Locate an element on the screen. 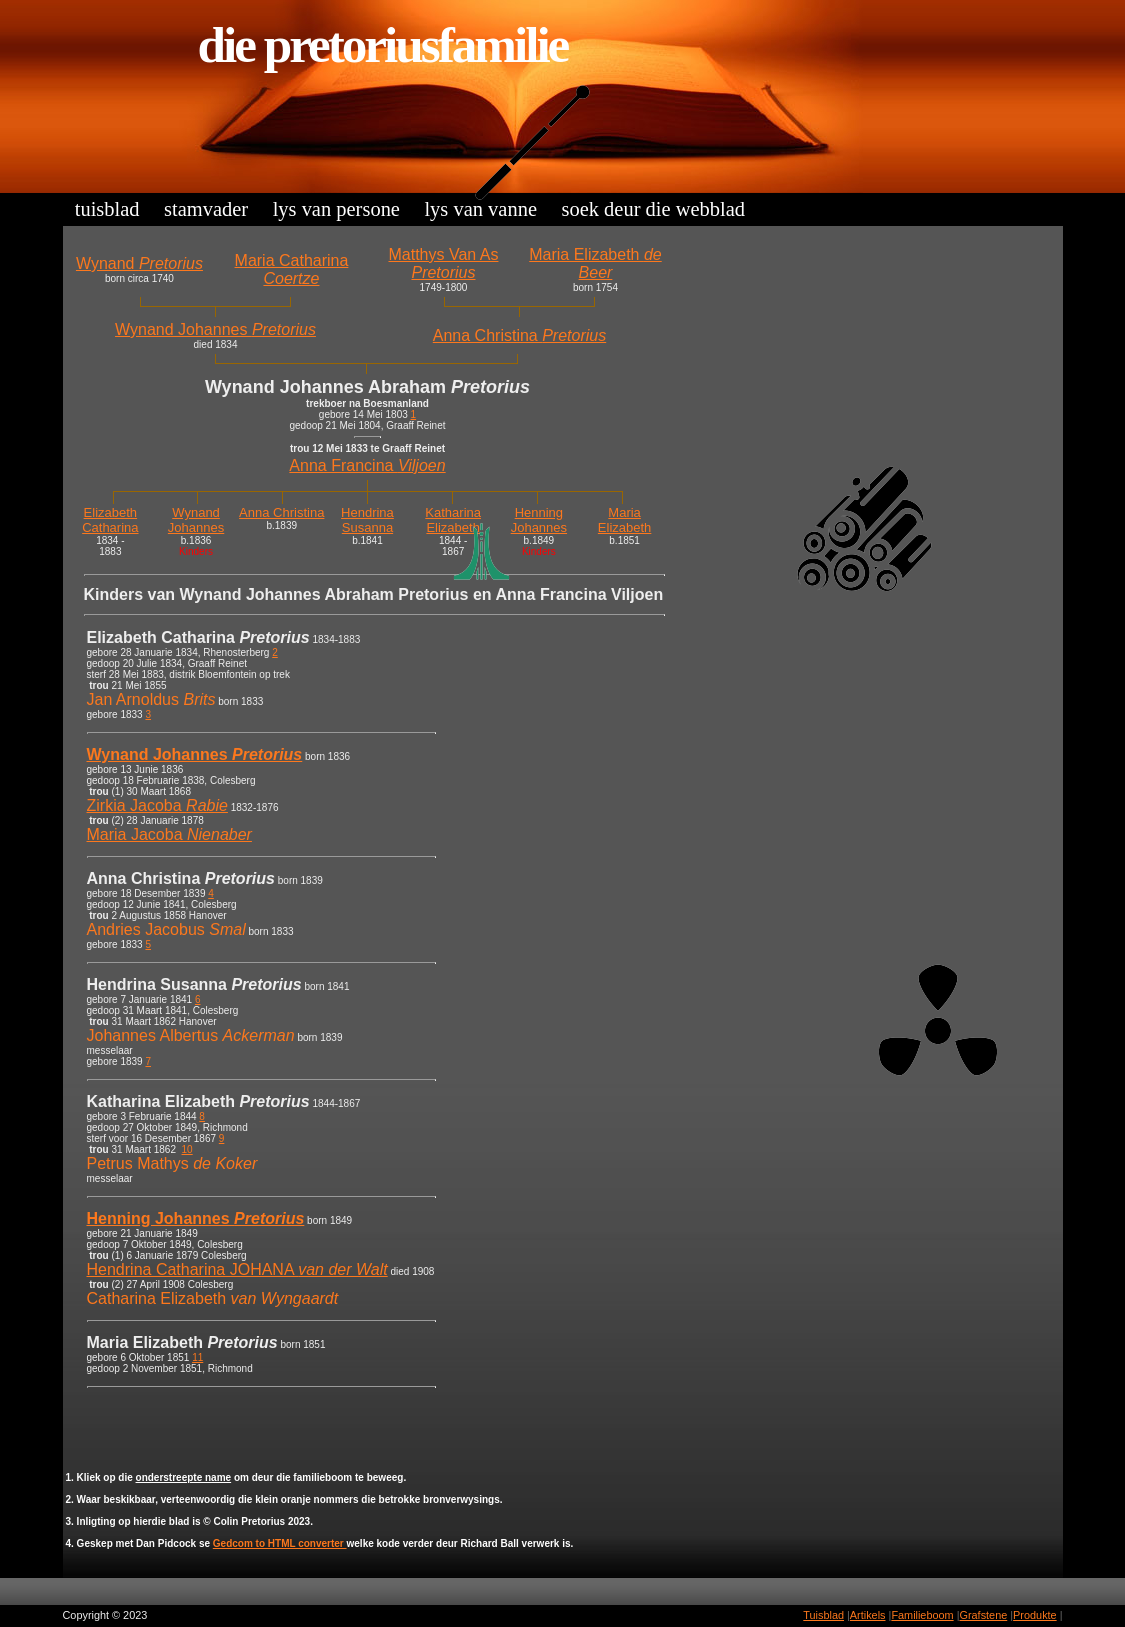 The width and height of the screenshot is (1125, 1627). indicates radioactive or hazardous material is located at coordinates (938, 1020).